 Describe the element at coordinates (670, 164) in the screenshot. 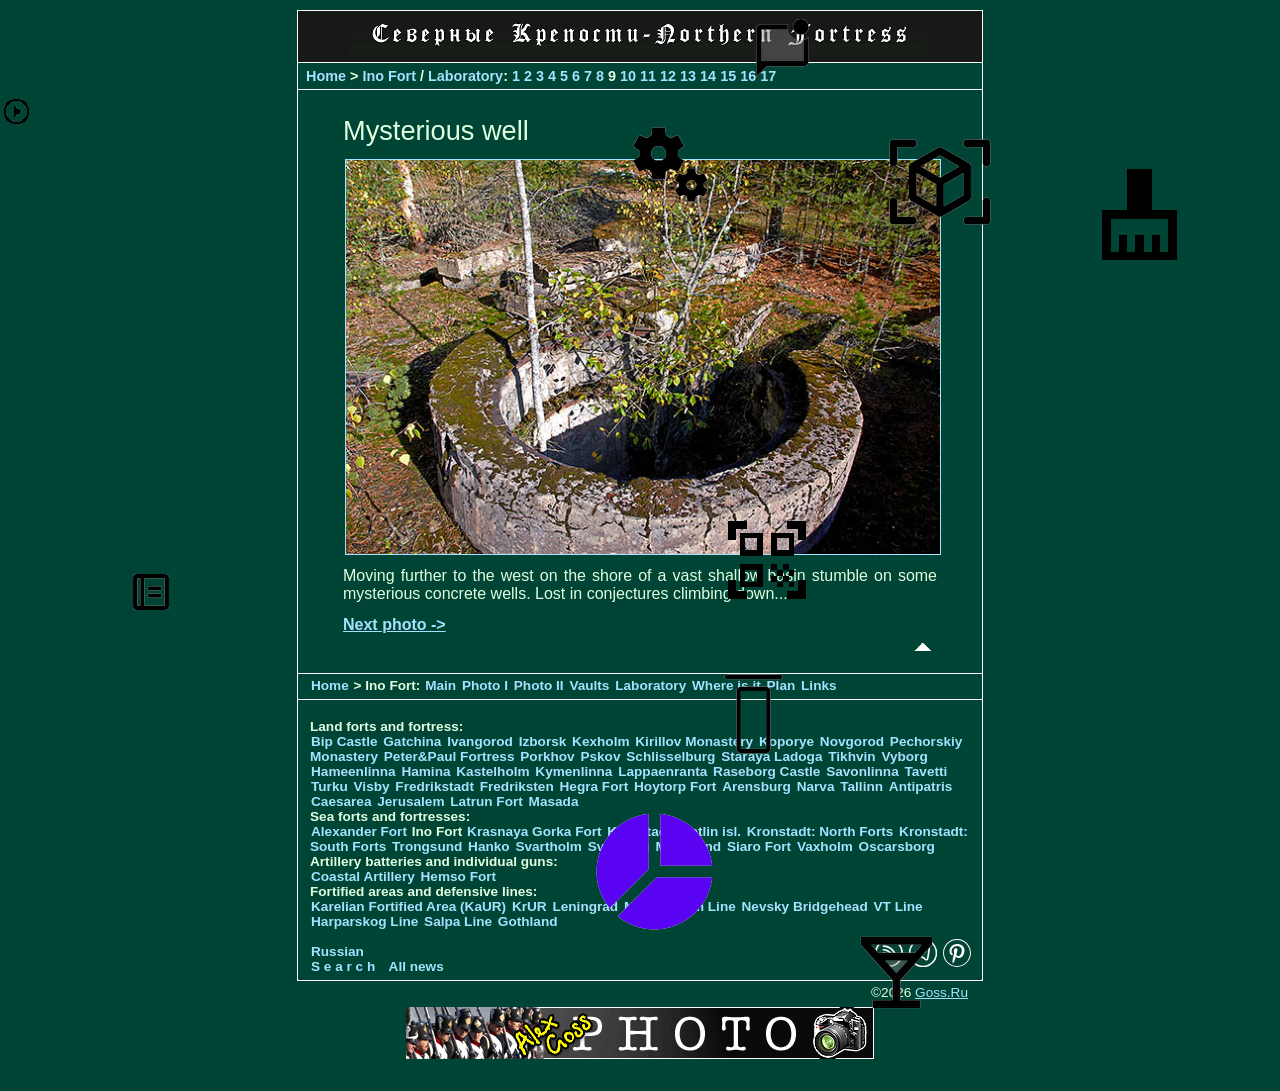

I see `access miscellaneous settings or services` at that location.